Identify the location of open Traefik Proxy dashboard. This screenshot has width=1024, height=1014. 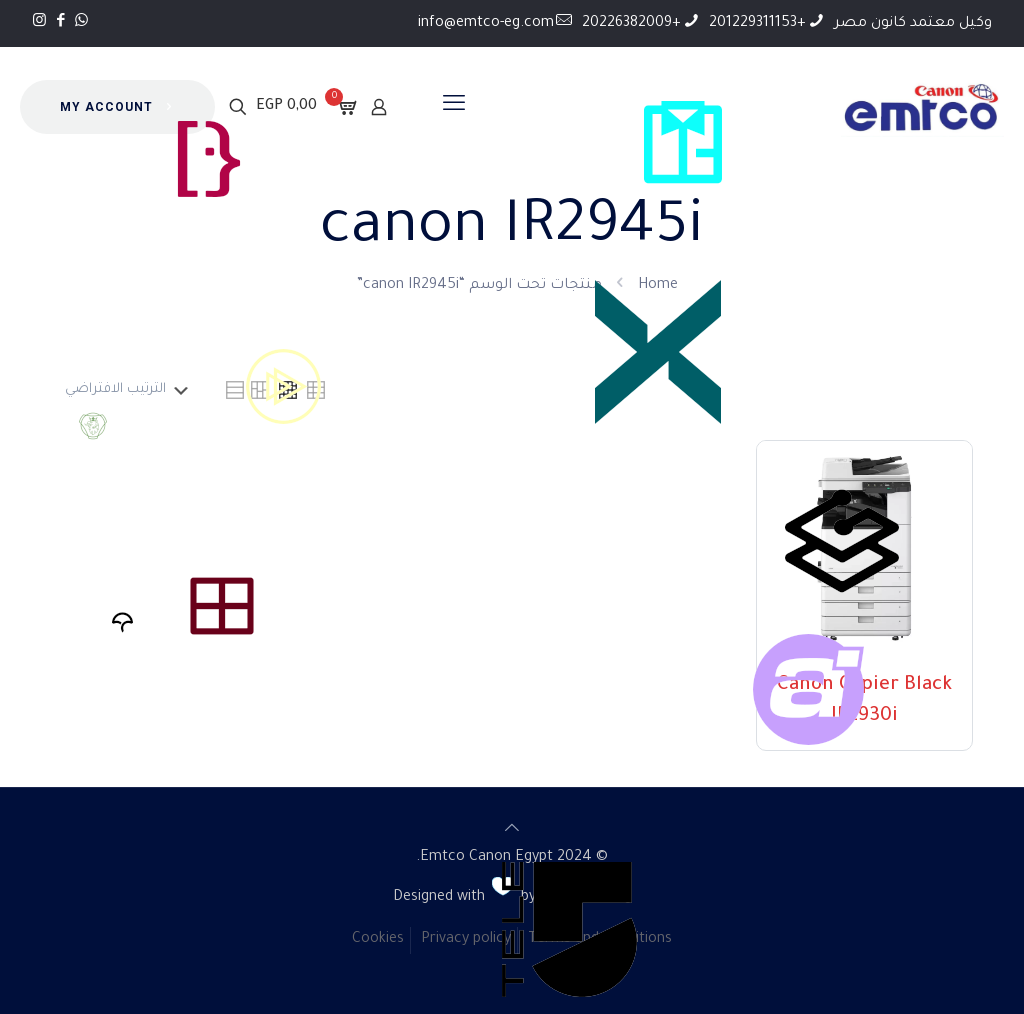
(842, 541).